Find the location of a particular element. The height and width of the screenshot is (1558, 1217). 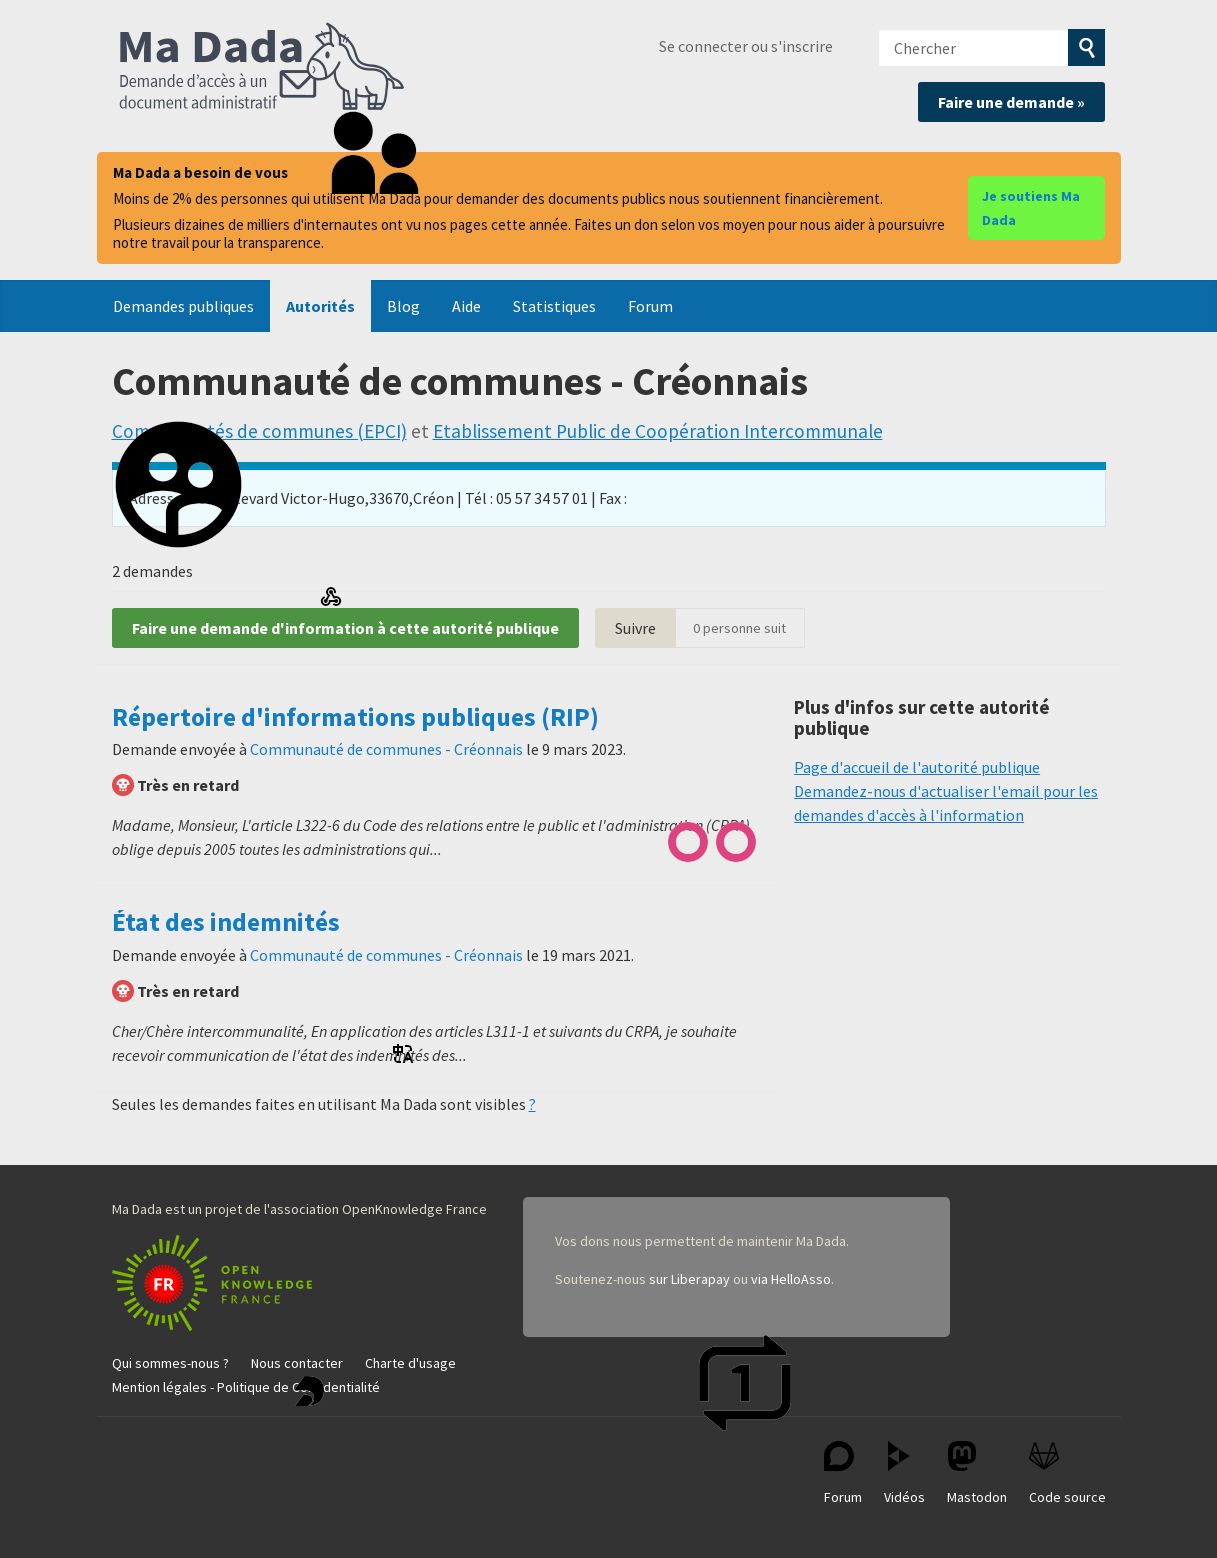

view group members or team is located at coordinates (178, 484).